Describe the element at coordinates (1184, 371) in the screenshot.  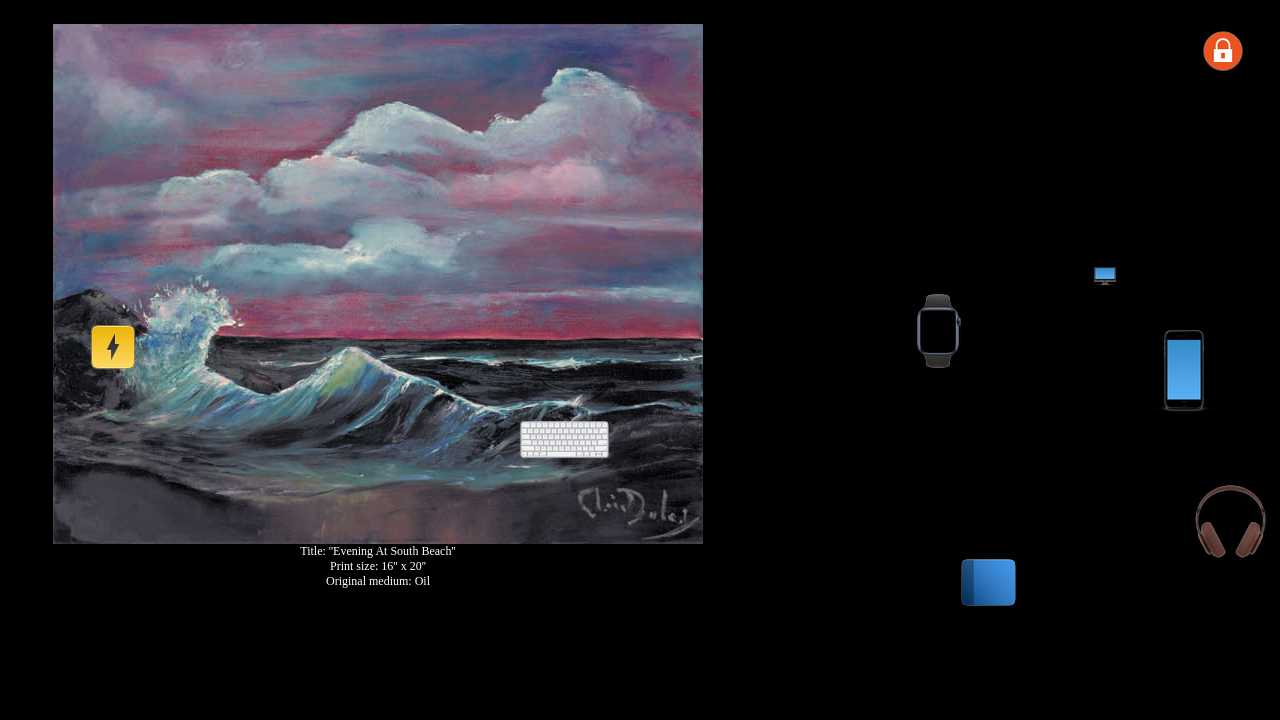
I see `indicates a connected iPhone device` at that location.